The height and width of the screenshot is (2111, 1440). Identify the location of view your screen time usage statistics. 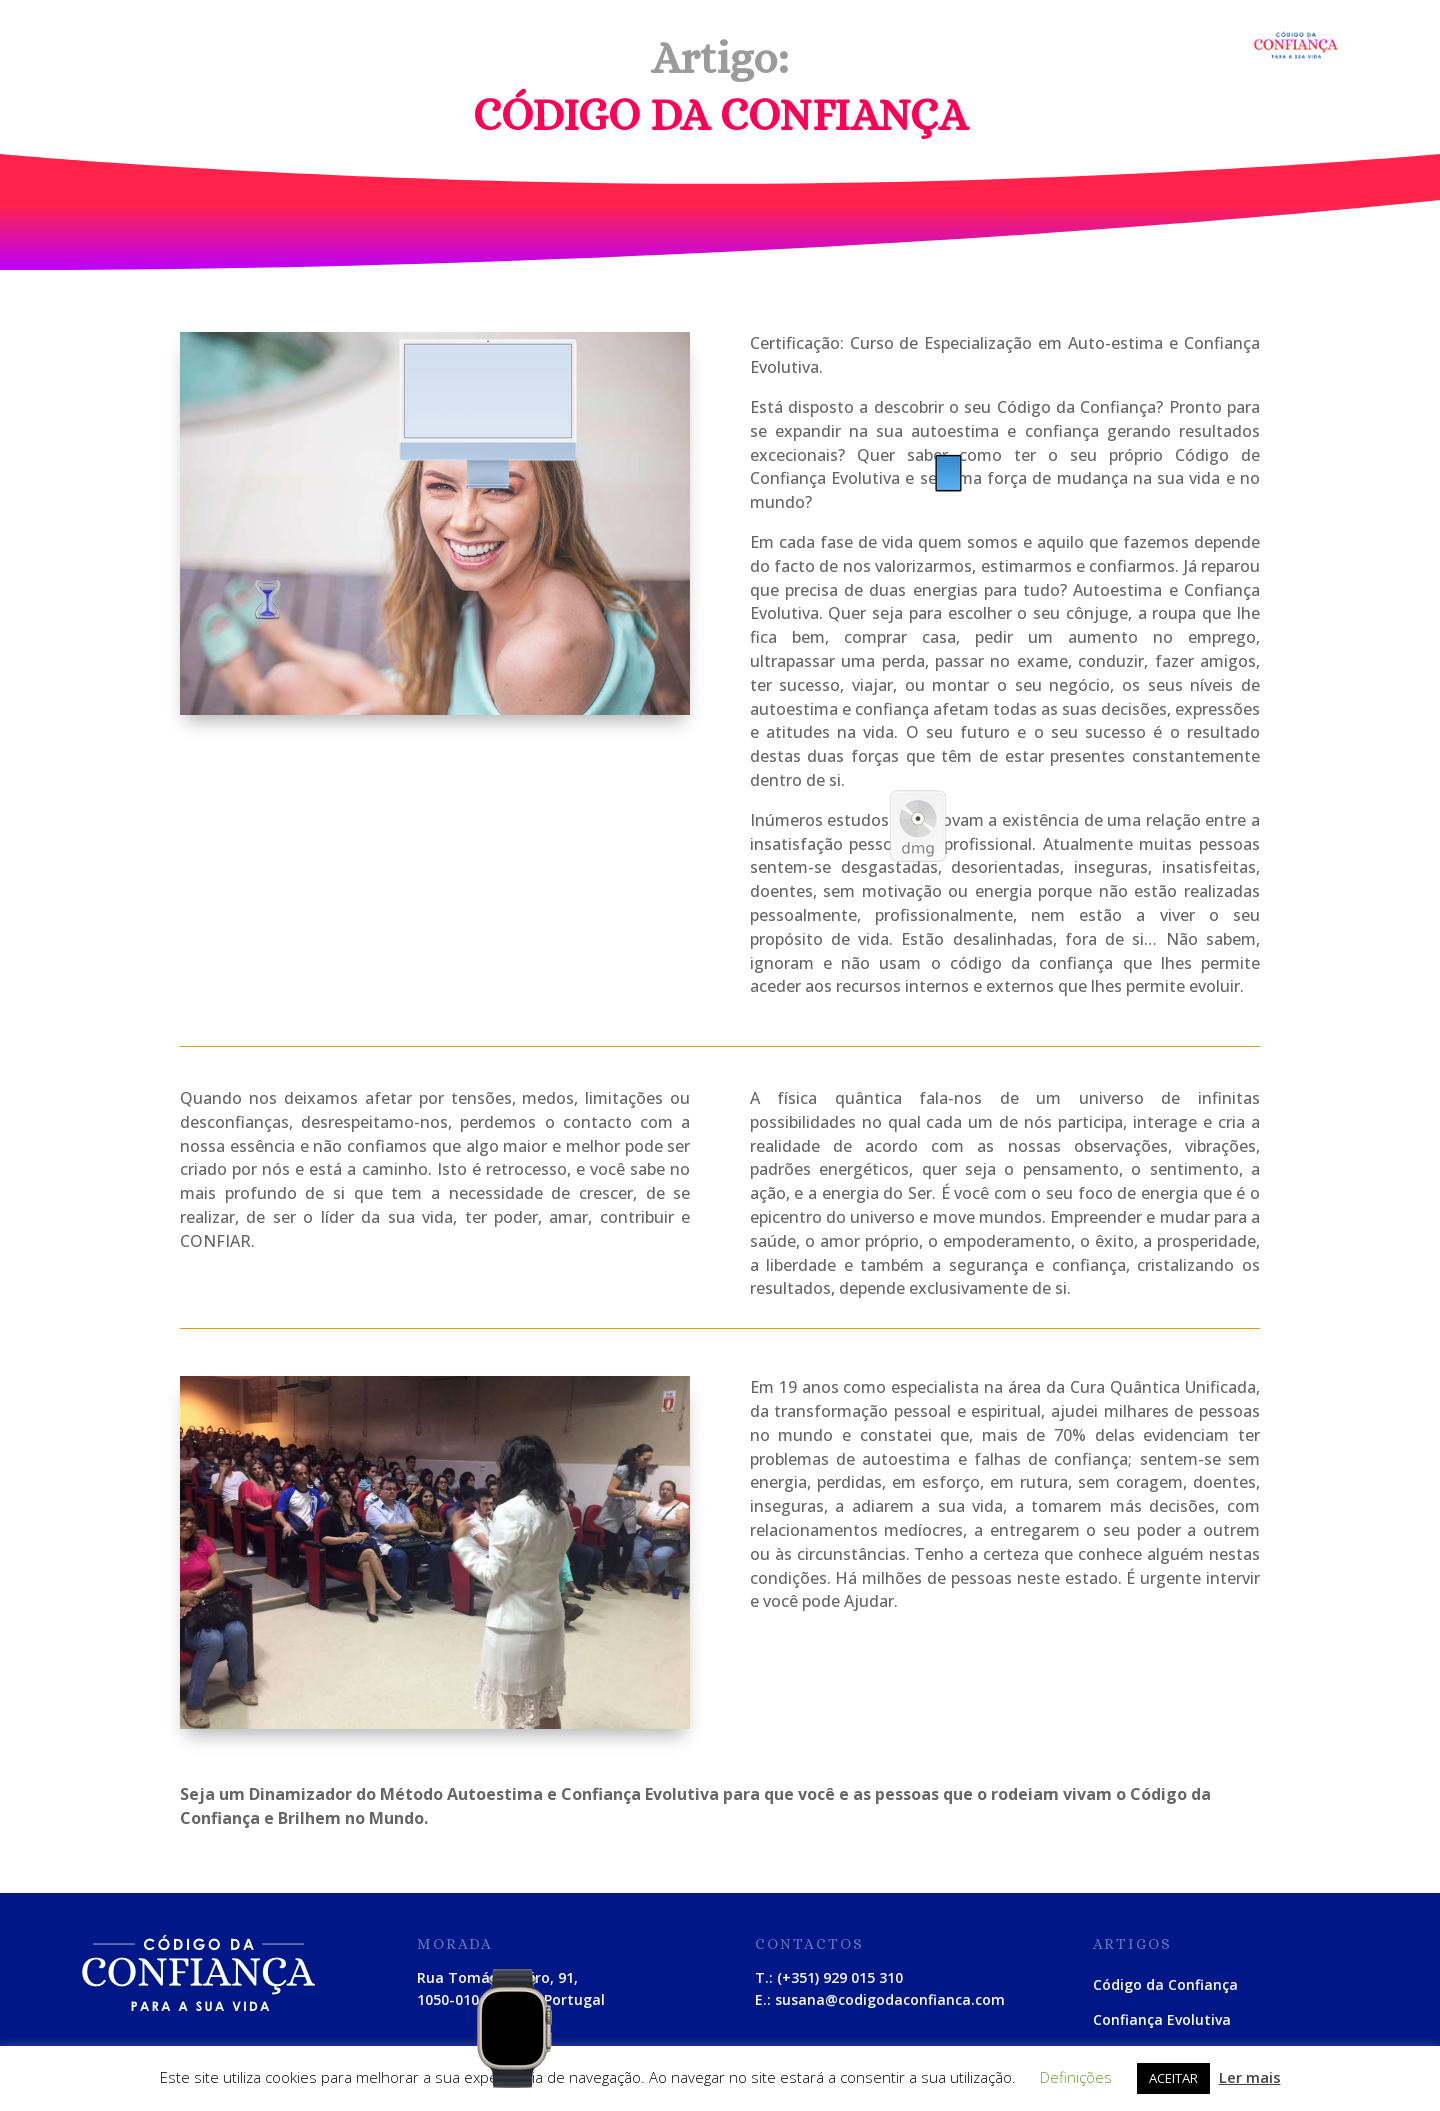
(267, 599).